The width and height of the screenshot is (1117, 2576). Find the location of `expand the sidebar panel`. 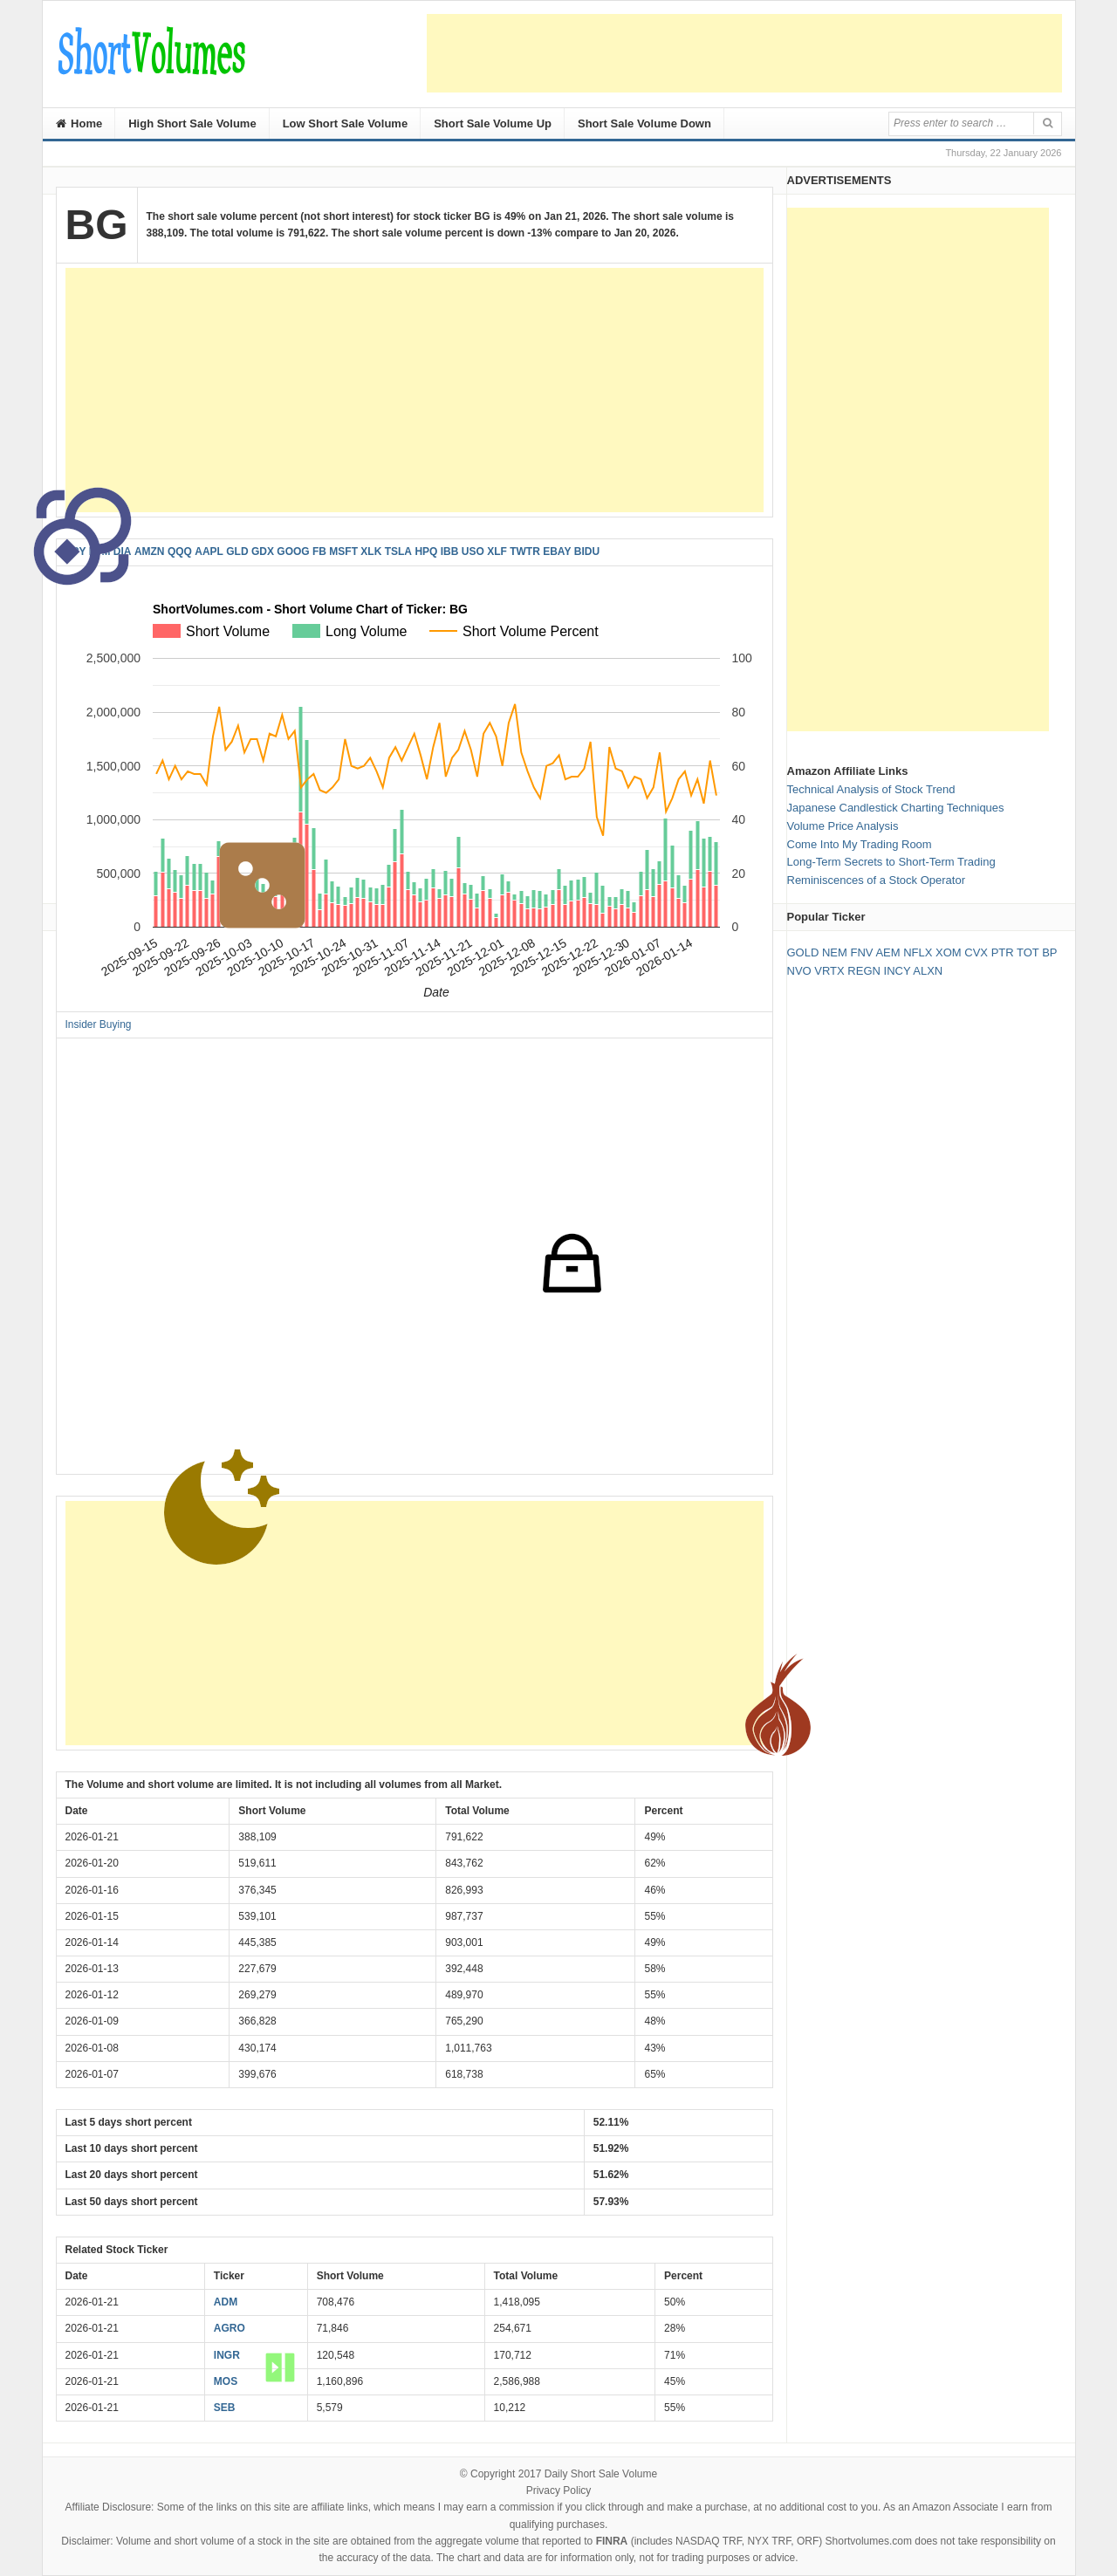

expand the sidebar panel is located at coordinates (280, 2367).